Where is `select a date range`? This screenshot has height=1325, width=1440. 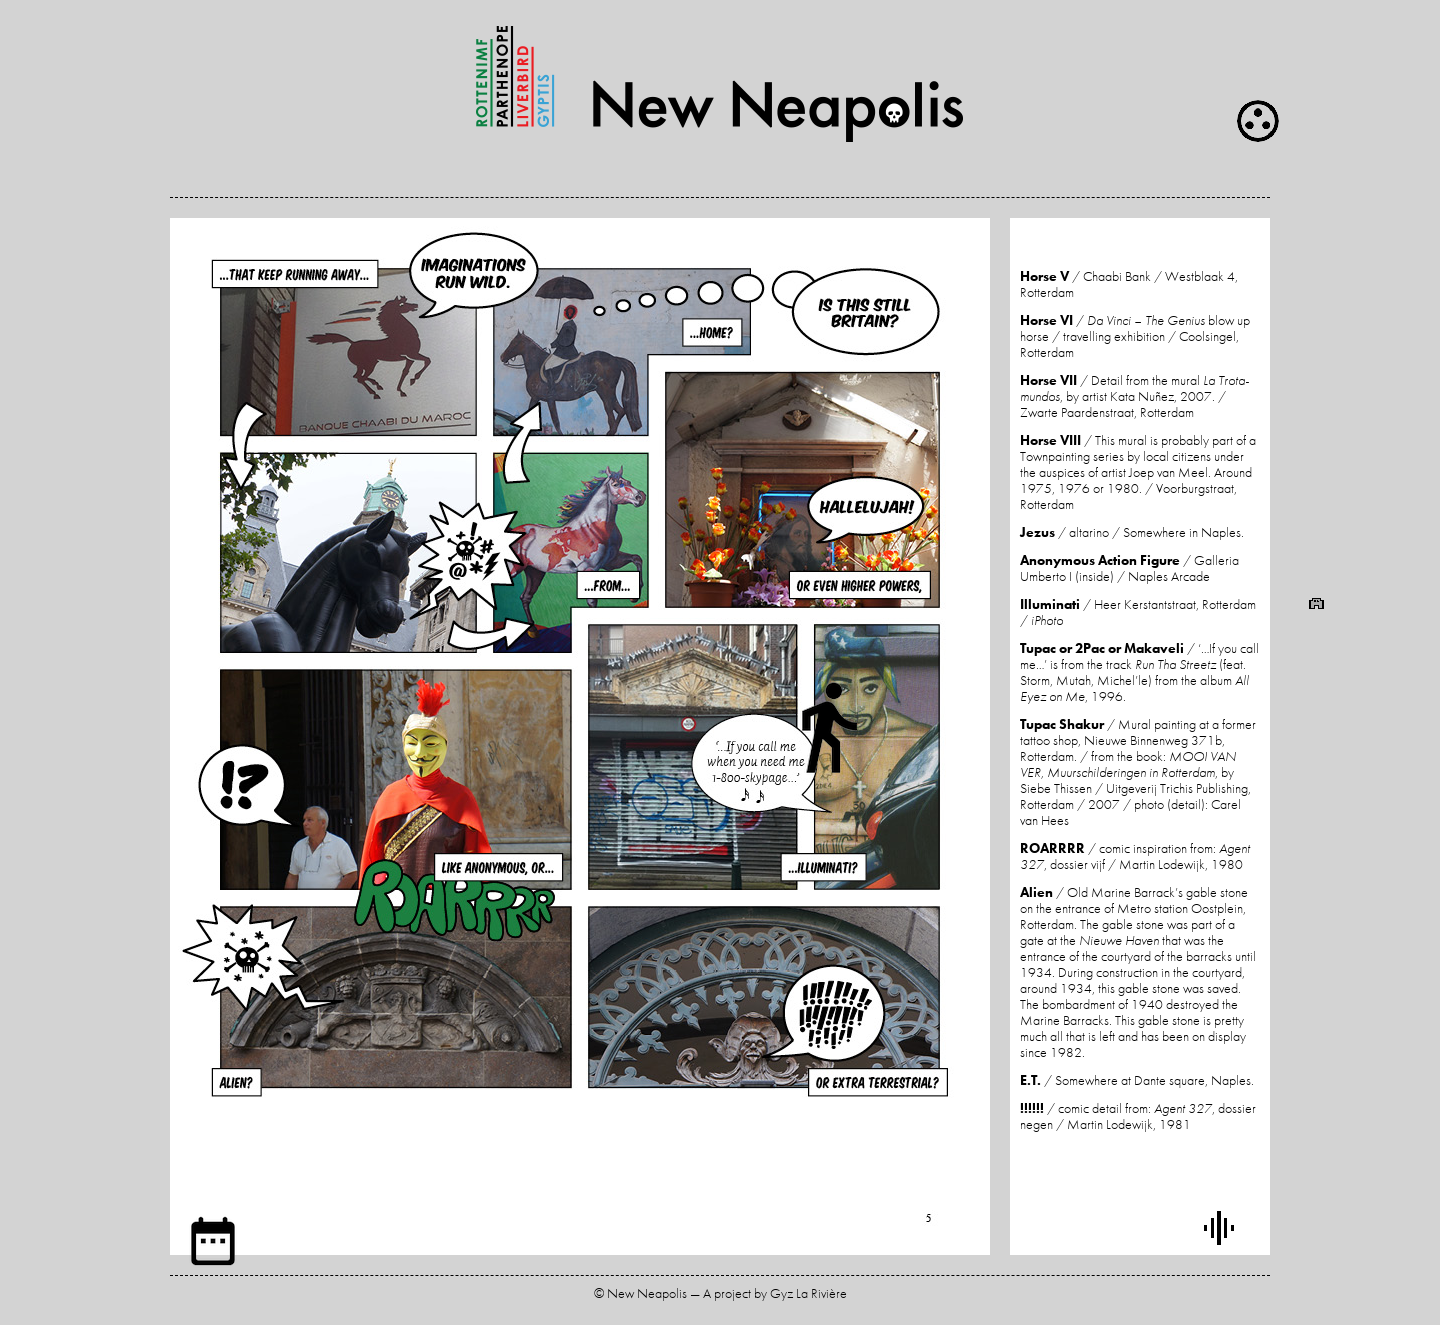 select a date range is located at coordinates (213, 1241).